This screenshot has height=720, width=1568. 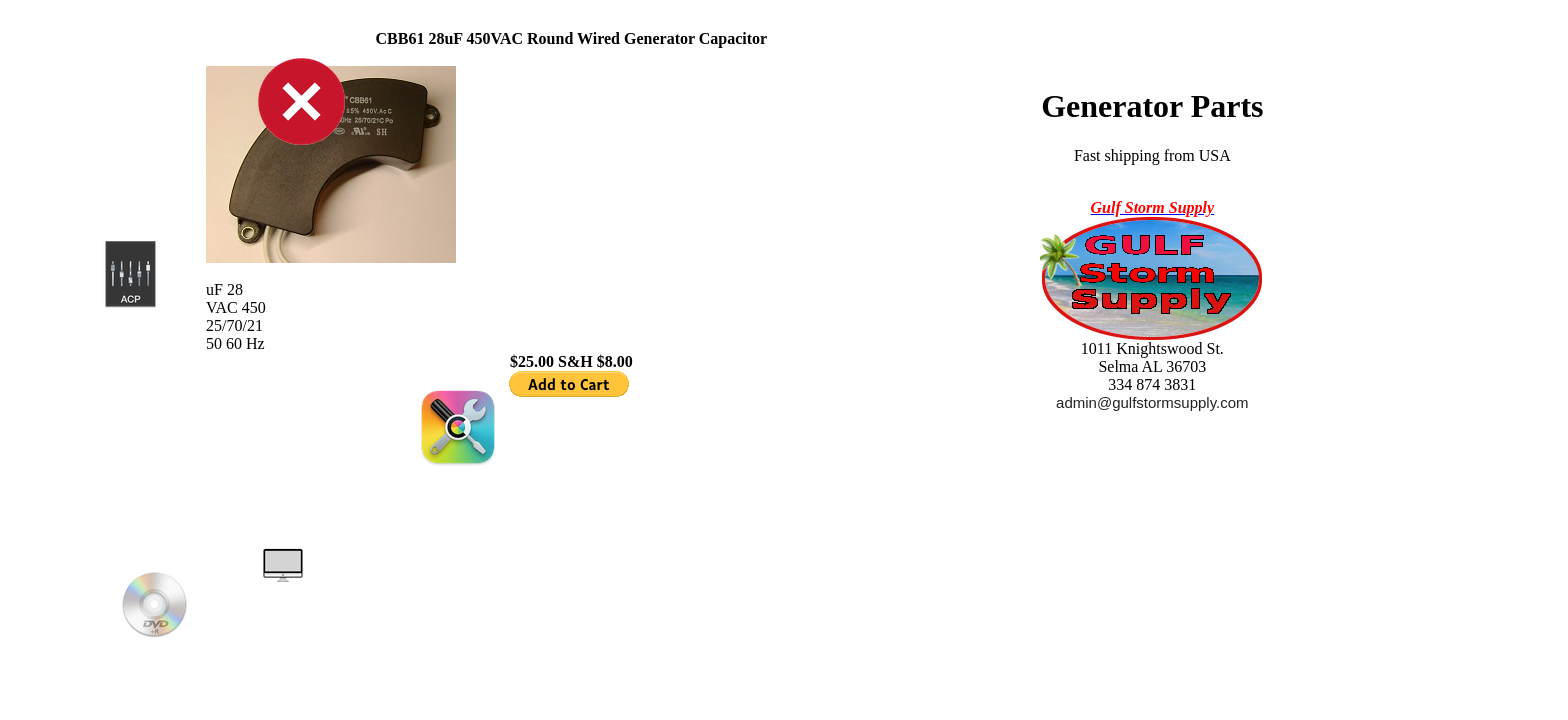 I want to click on DVD+R disc media type indicator, so click(x=154, y=605).